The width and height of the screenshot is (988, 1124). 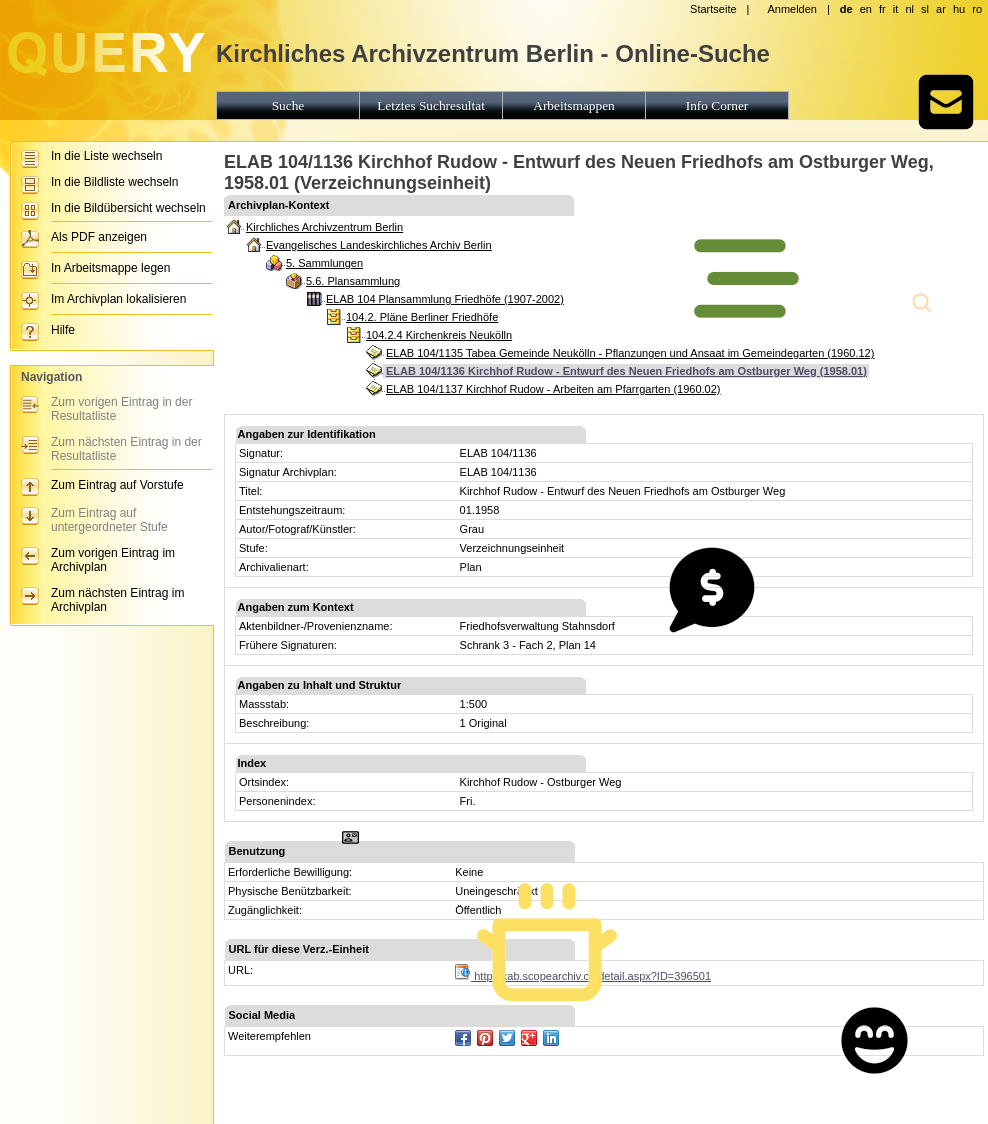 What do you see at coordinates (746, 278) in the screenshot?
I see `open navigation menu` at bounding box center [746, 278].